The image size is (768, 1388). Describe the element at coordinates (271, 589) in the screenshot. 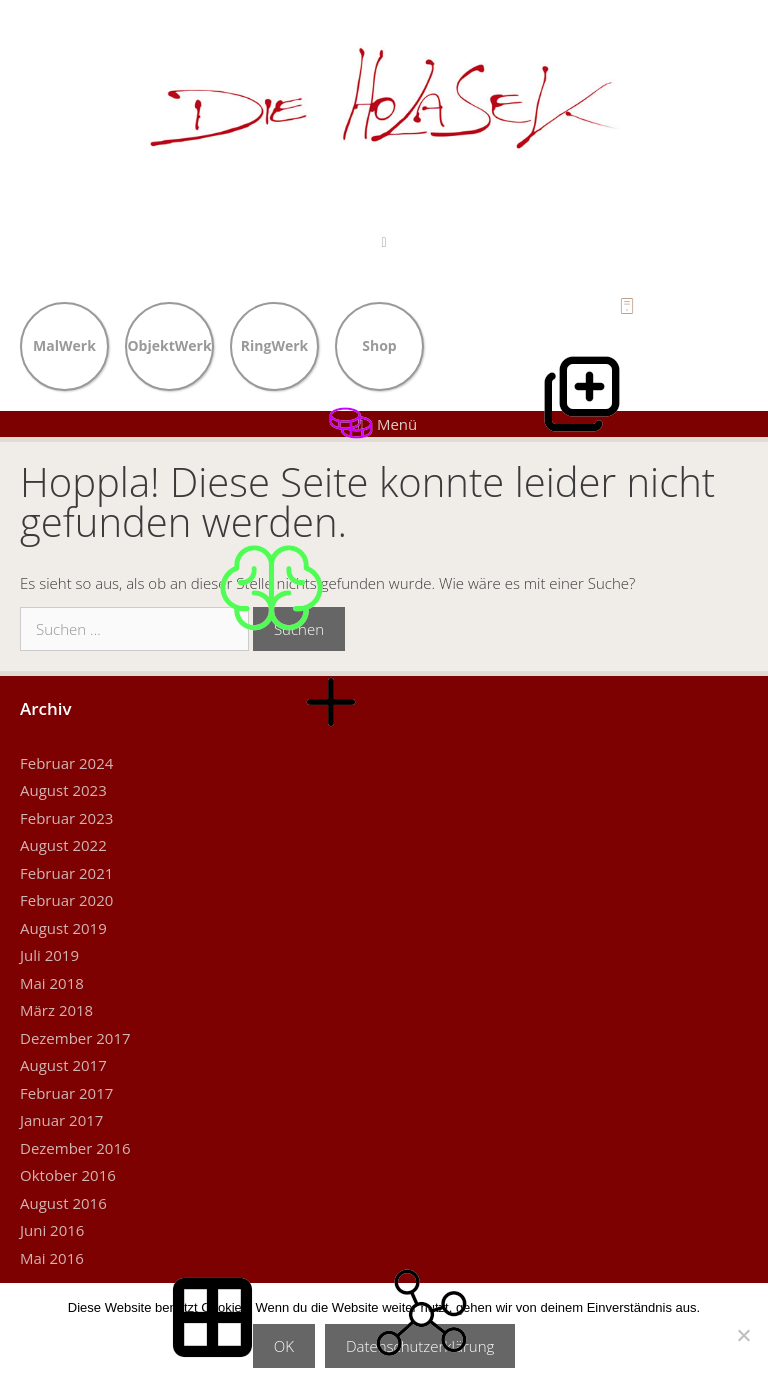

I see `access AI or smart features` at that location.